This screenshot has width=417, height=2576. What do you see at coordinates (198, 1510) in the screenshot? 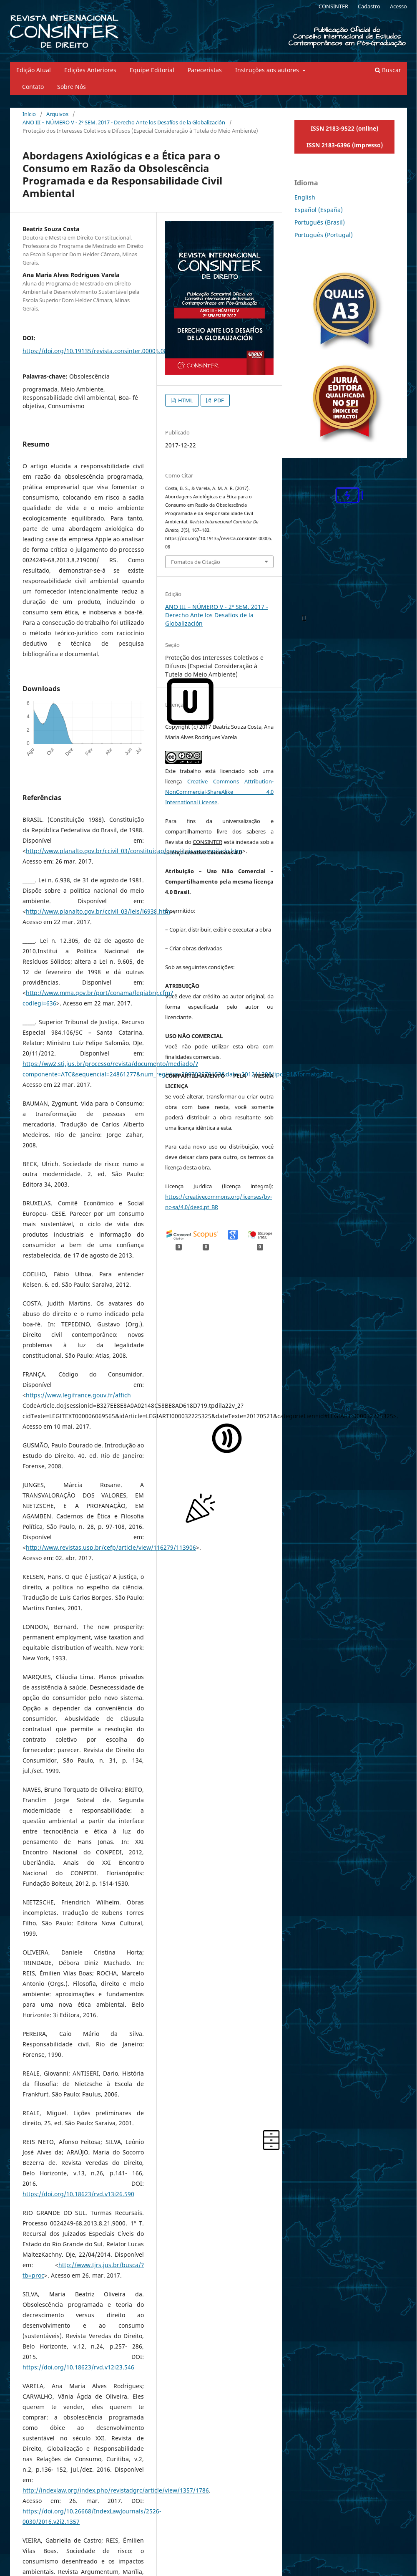
I see `celebrate a completed milestone or achievement` at bounding box center [198, 1510].